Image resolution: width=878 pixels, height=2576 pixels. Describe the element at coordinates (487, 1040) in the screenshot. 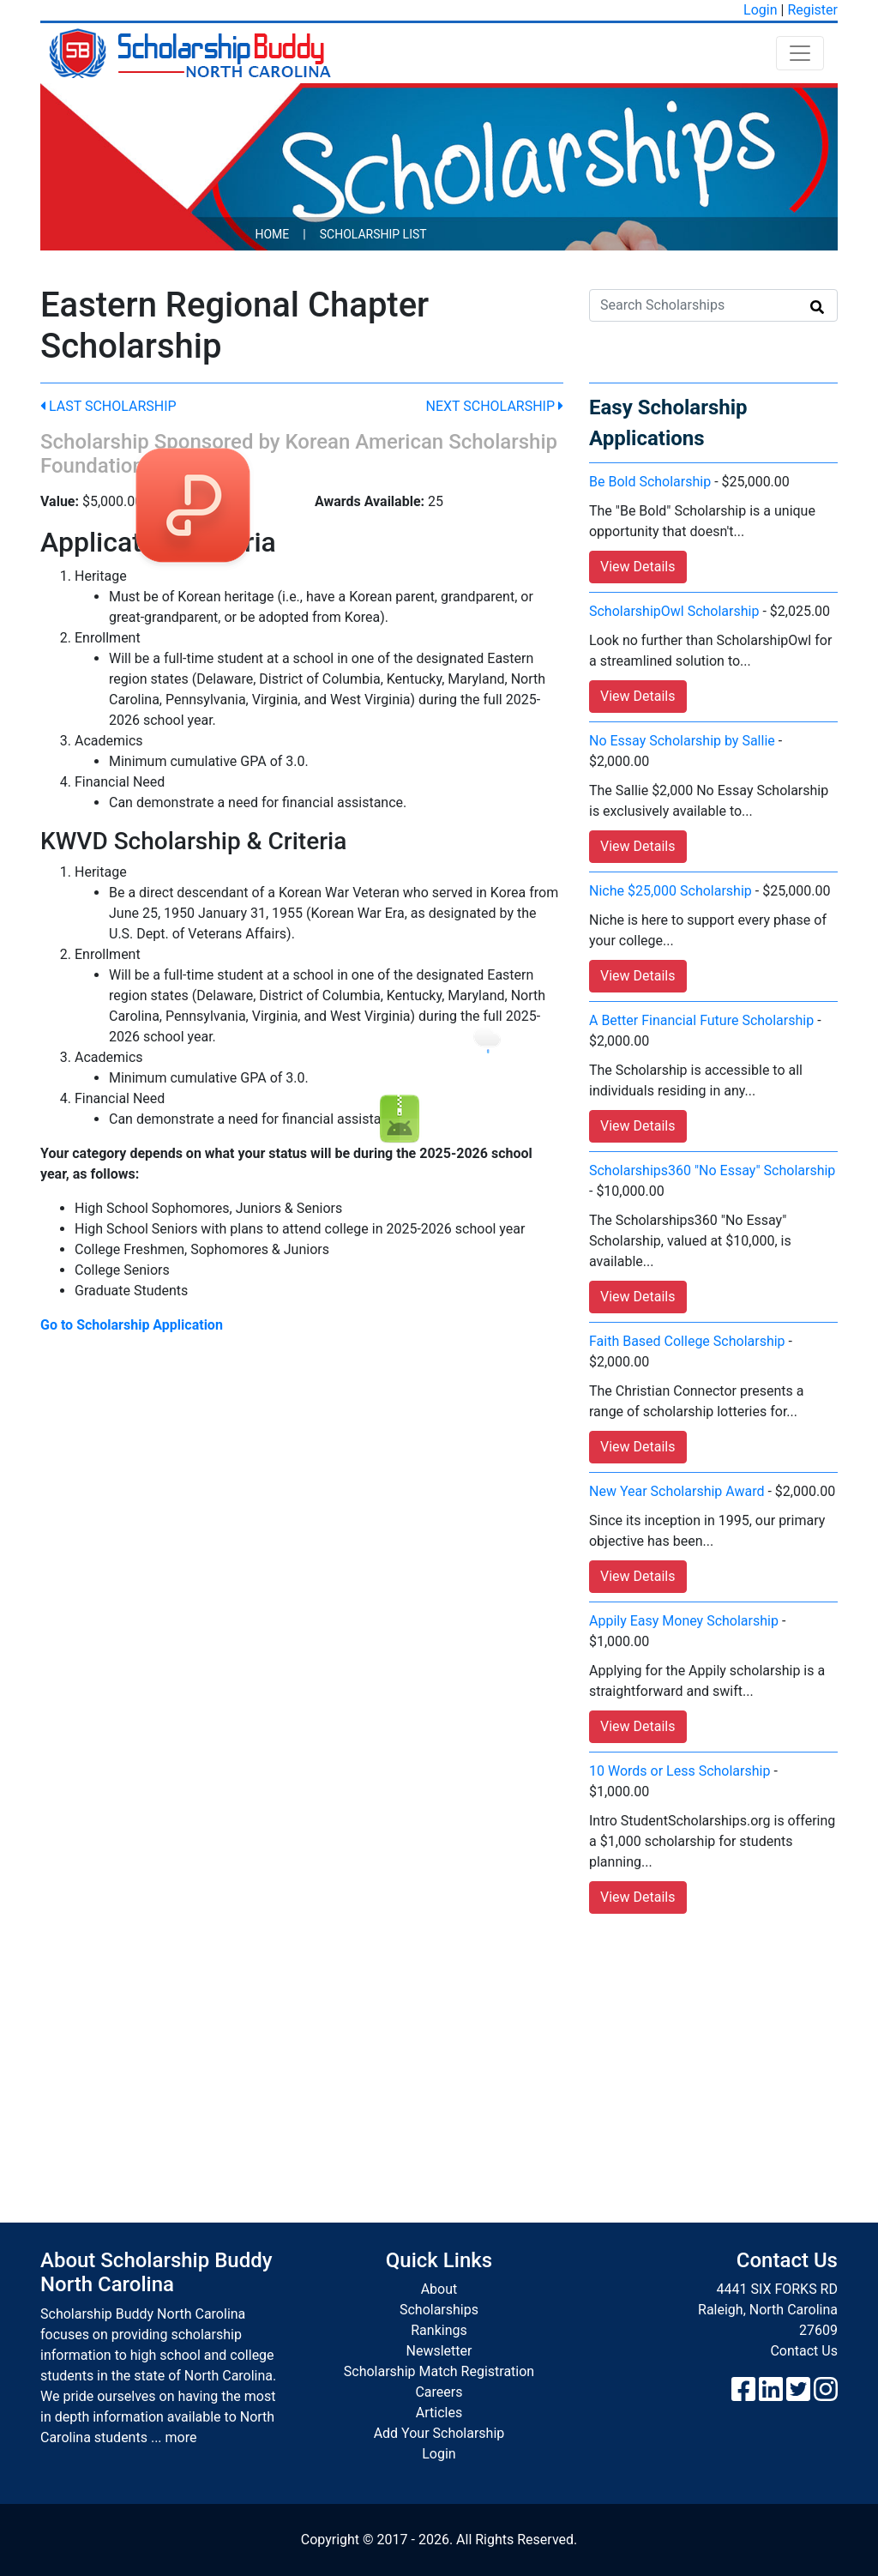

I see `indicates scattered showers in weather forecast` at that location.